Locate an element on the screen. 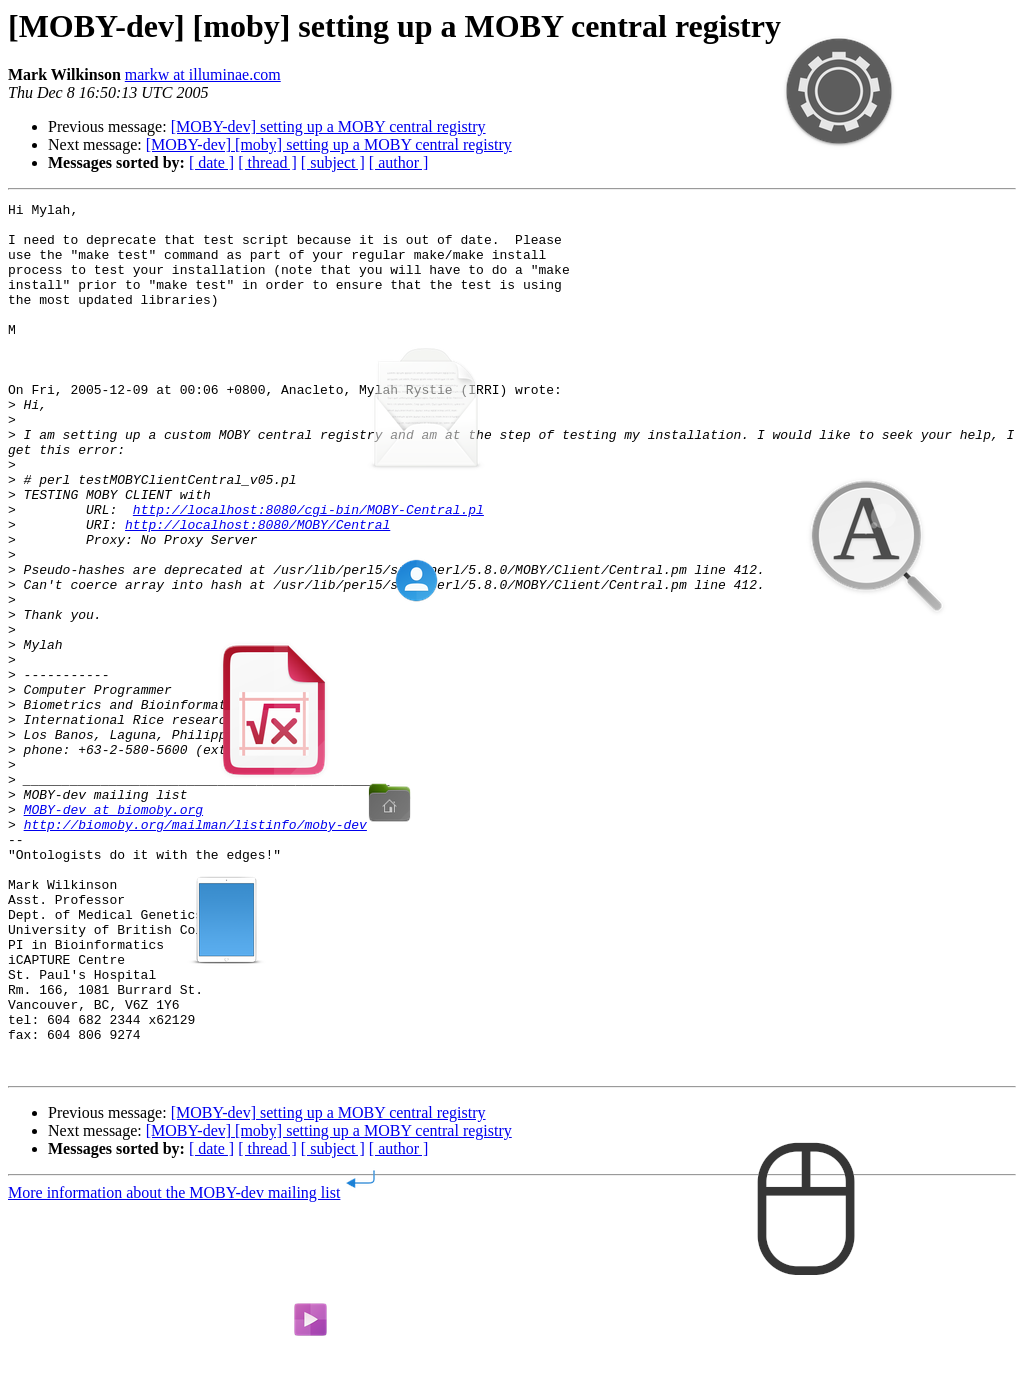 Image resolution: width=1024 pixels, height=1384 pixels. reply to an email message is located at coordinates (360, 1177).